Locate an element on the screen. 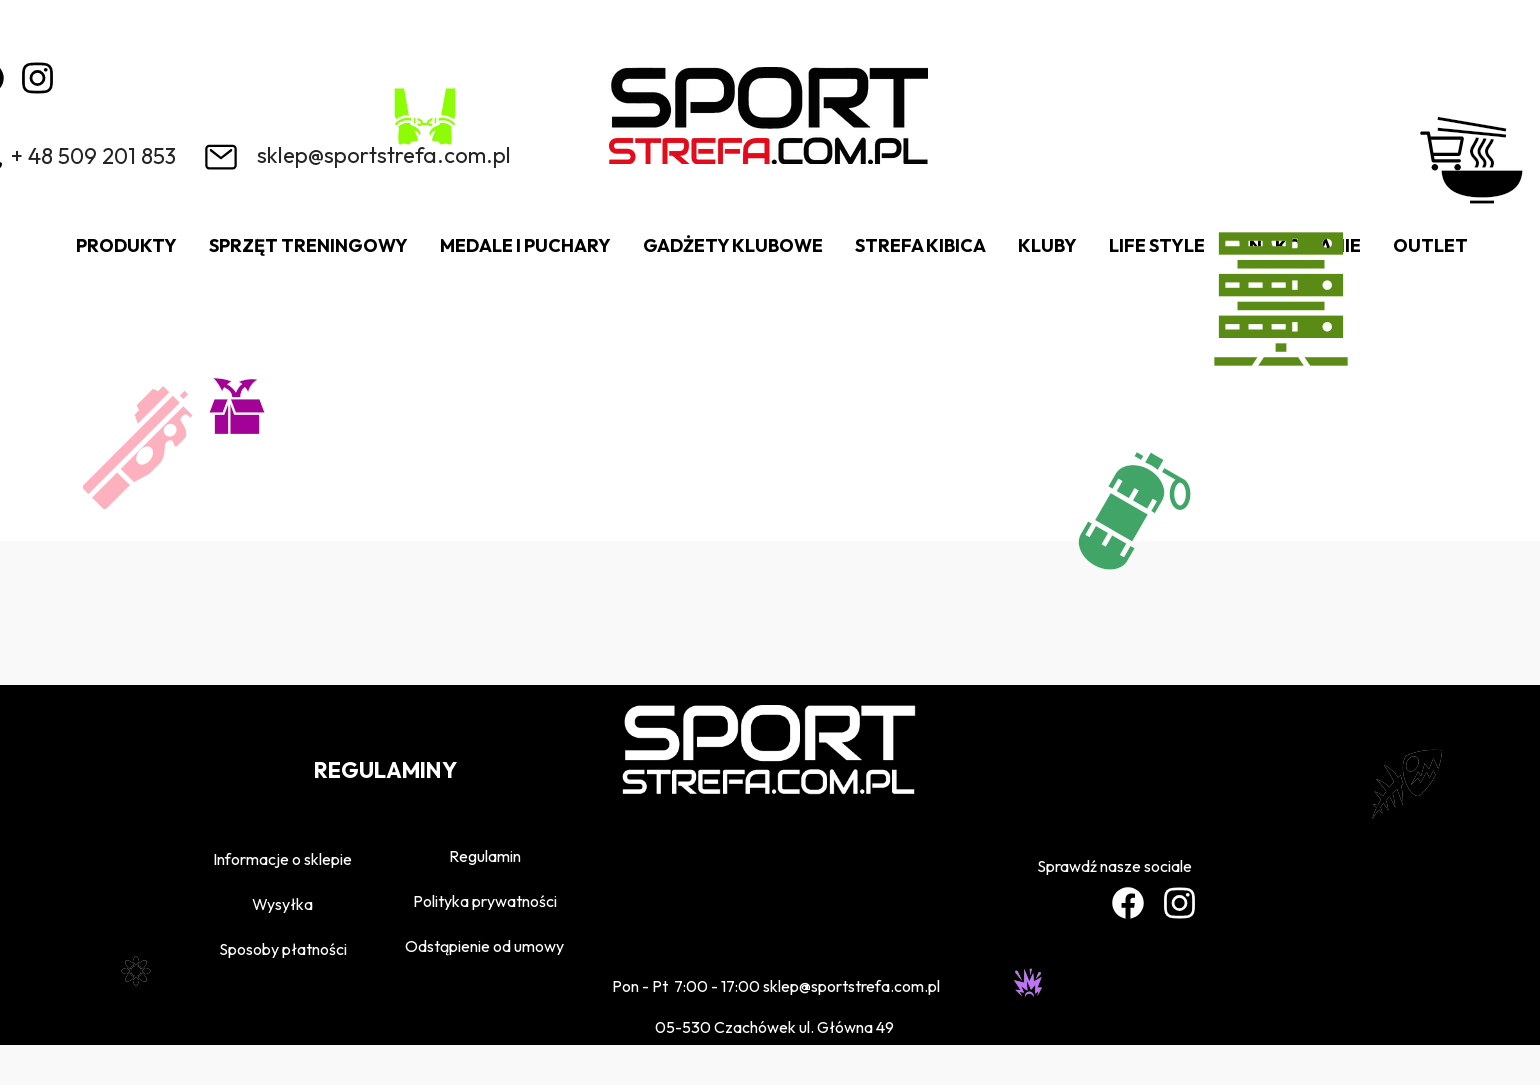 Image resolution: width=1540 pixels, height=1085 pixels. unpack or open a delivery is located at coordinates (237, 406).